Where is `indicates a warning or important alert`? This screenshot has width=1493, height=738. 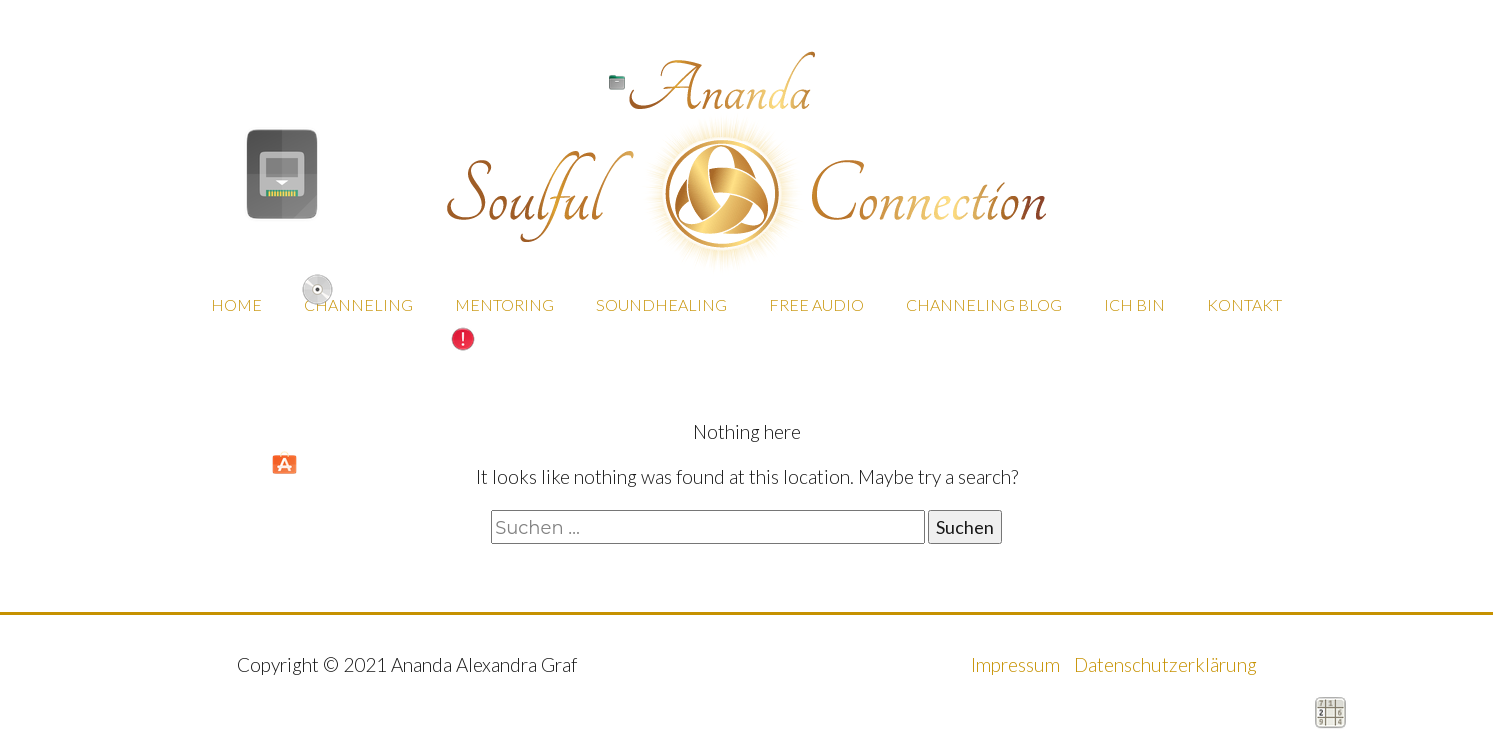
indicates a warning or important alert is located at coordinates (463, 339).